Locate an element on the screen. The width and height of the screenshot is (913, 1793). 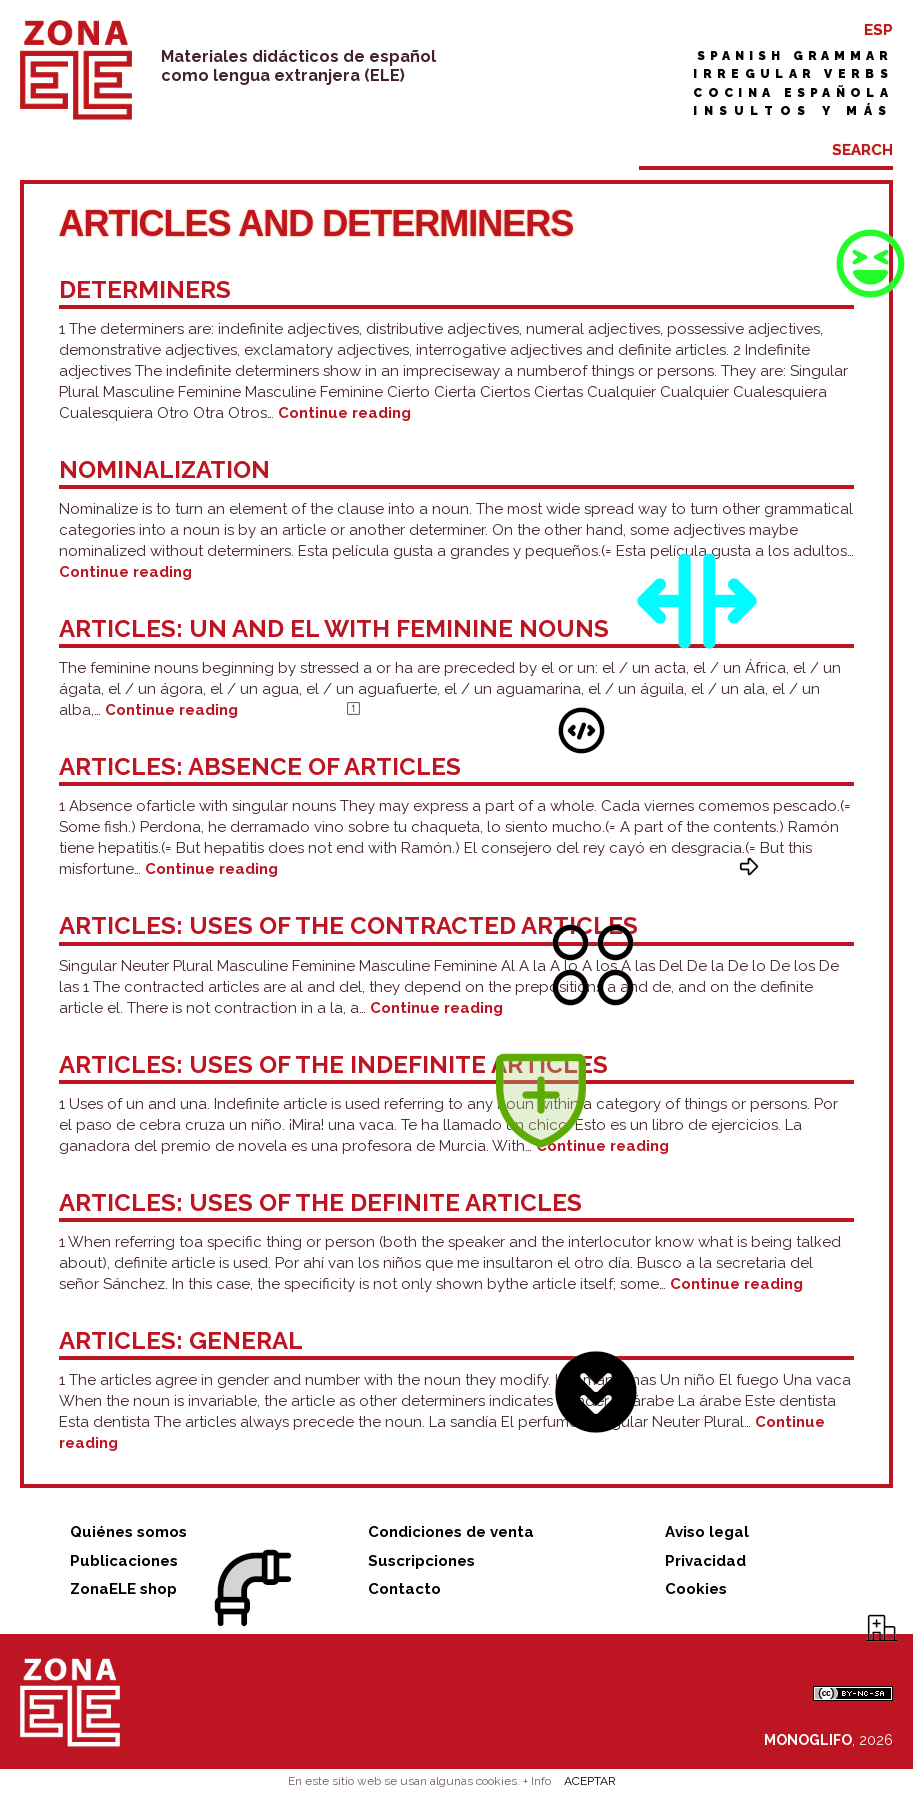
add new security protection is located at coordinates (541, 1095).